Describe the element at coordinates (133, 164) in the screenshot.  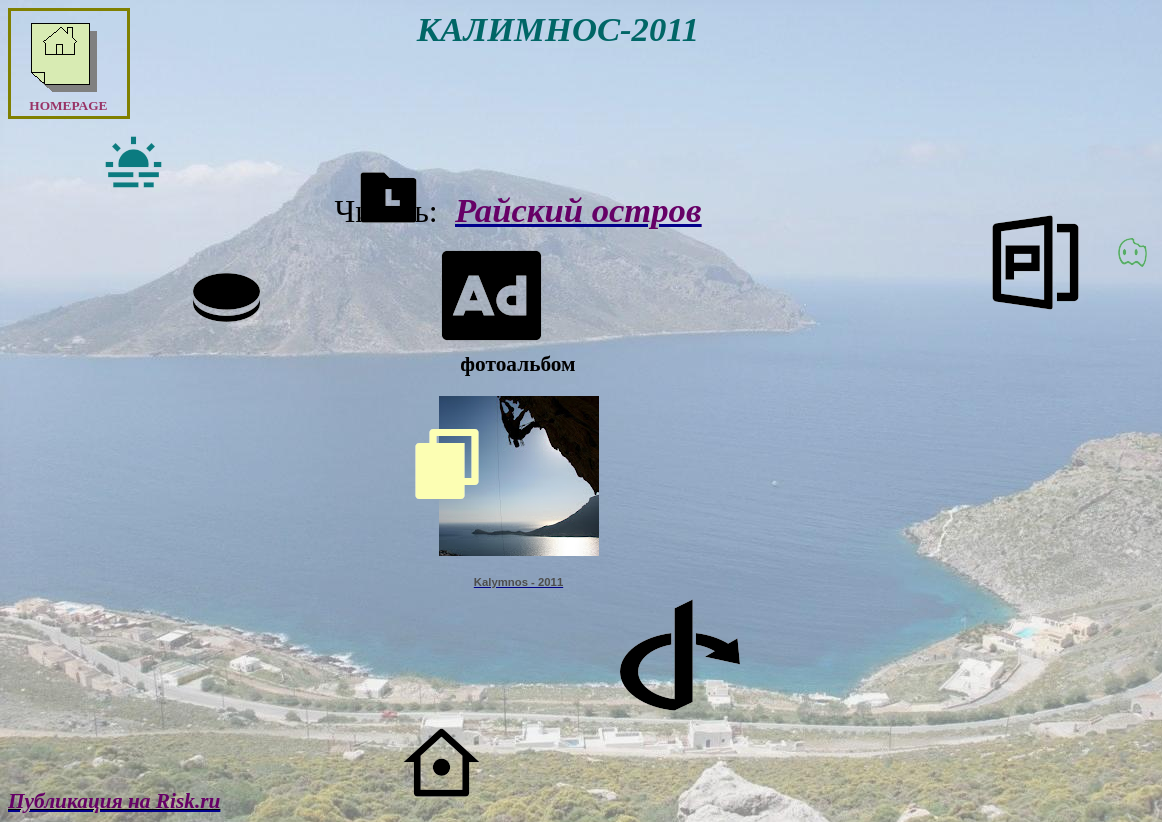
I see `indicates hazy weather conditions` at that location.